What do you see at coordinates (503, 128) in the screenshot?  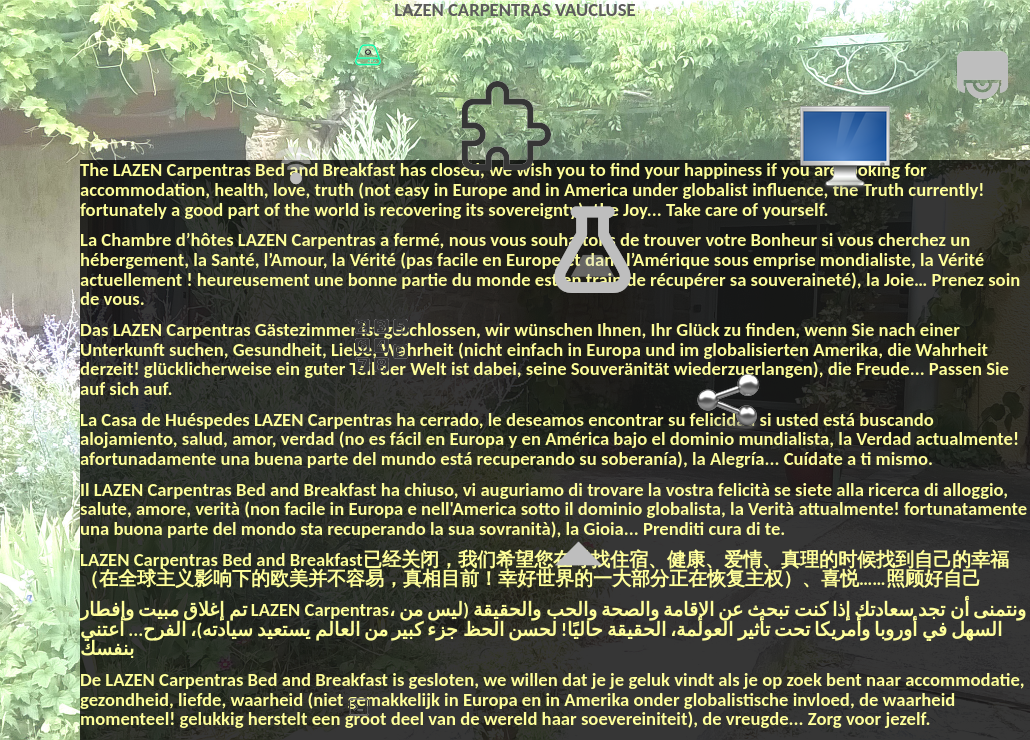 I see `manage browser extensions` at bounding box center [503, 128].